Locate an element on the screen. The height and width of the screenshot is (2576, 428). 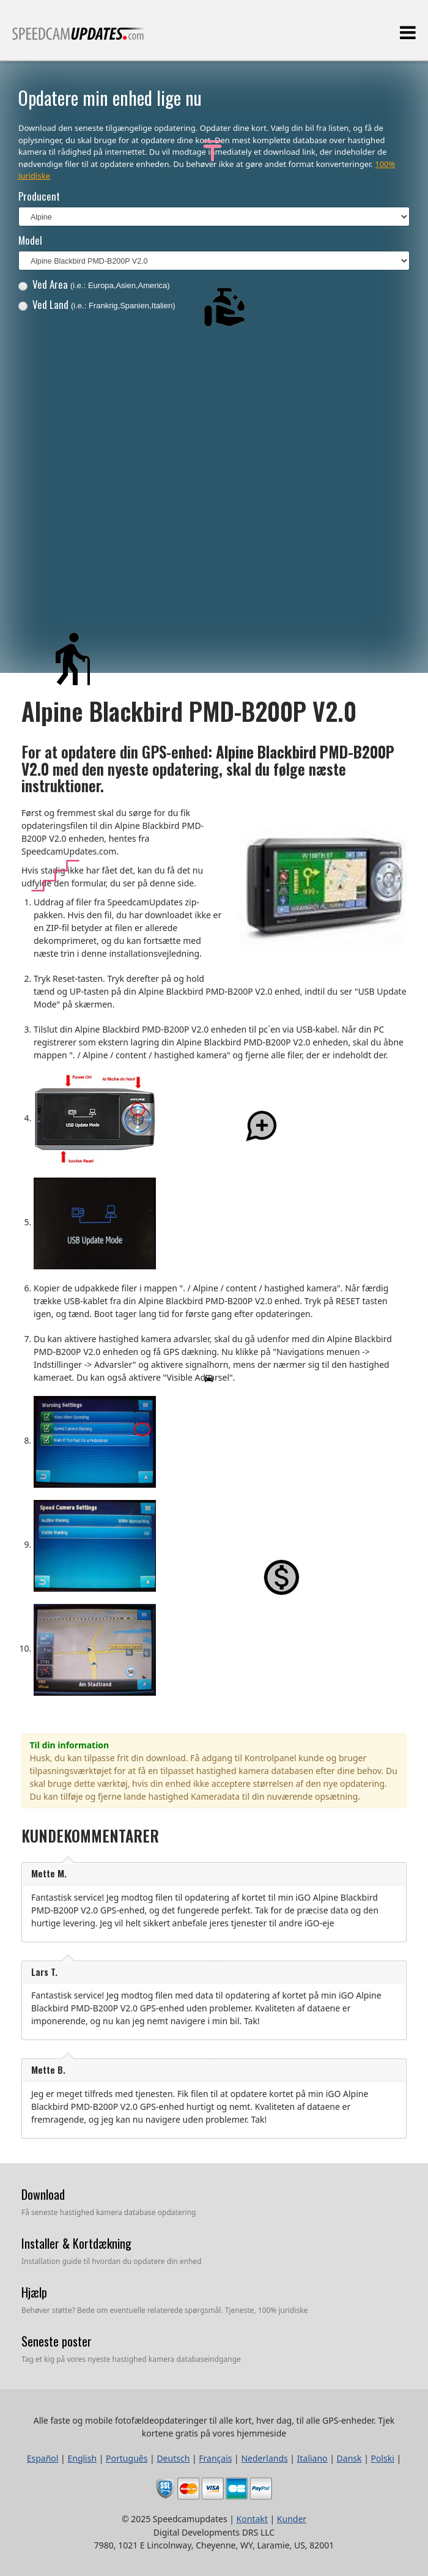
indicates kazakhstani tenge currency is located at coordinates (212, 150).